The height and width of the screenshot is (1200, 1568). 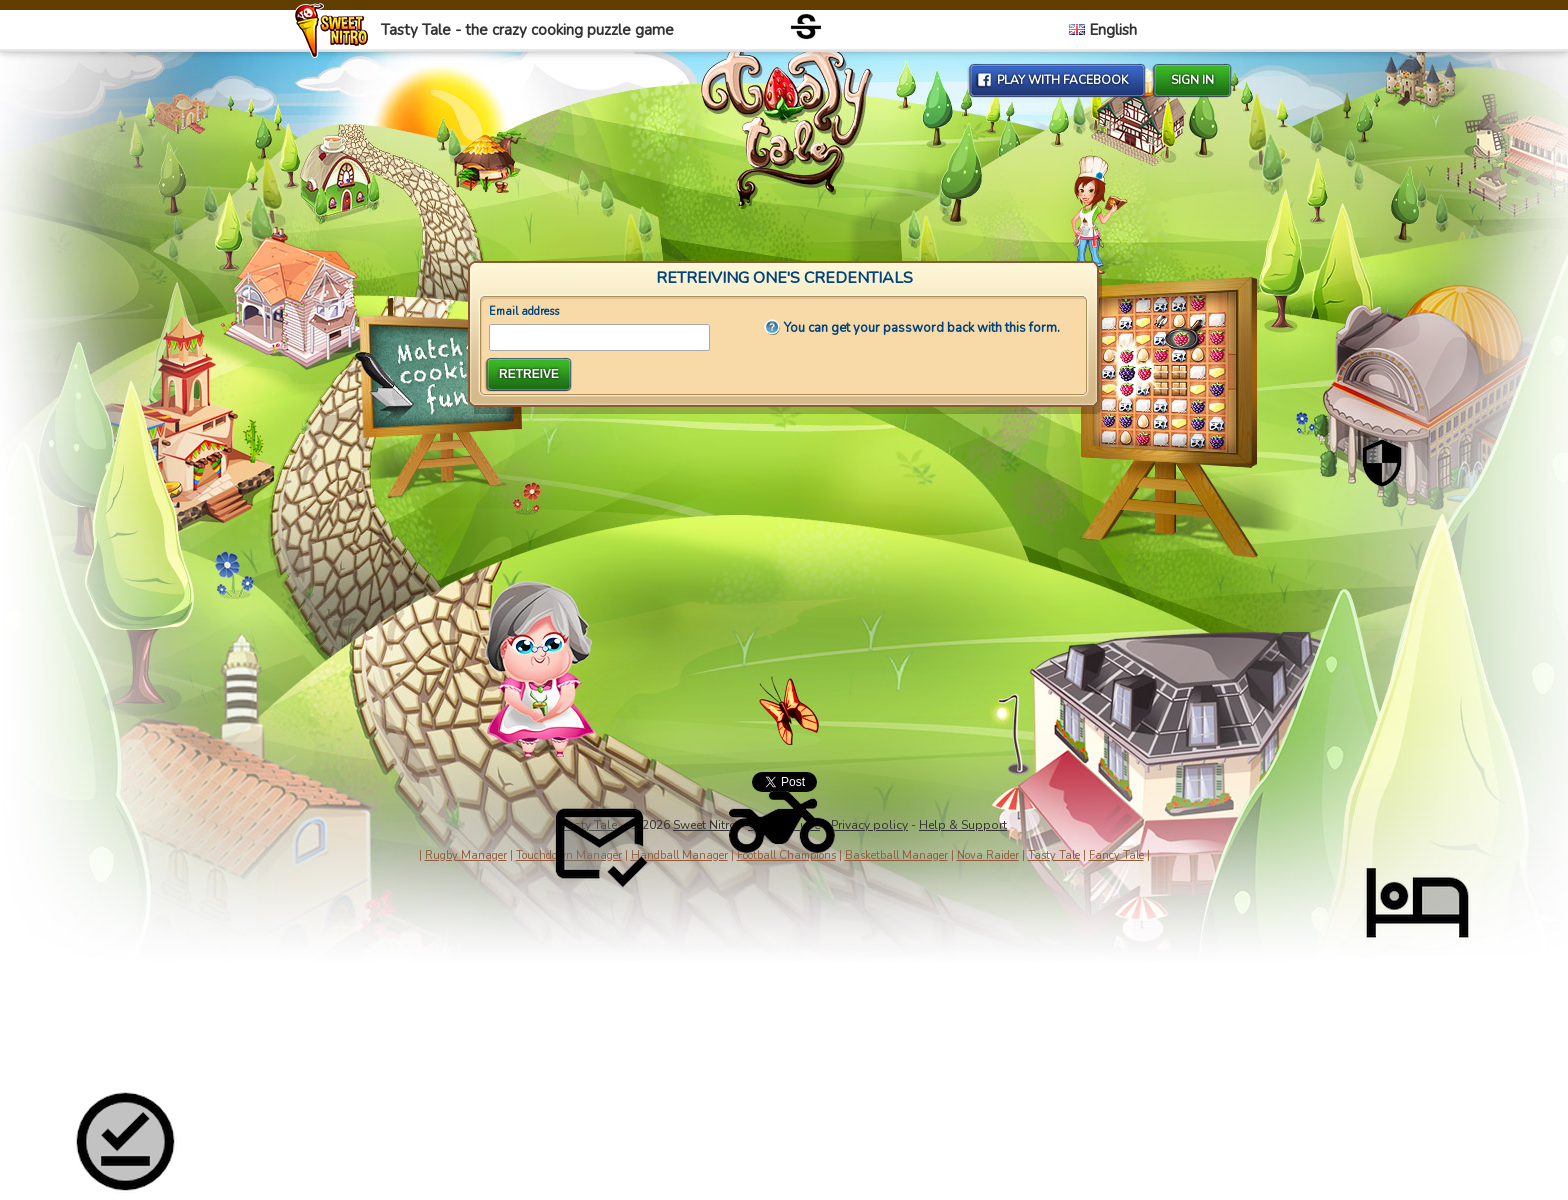 What do you see at coordinates (125, 1141) in the screenshot?
I see `indicates content is available offline` at bounding box center [125, 1141].